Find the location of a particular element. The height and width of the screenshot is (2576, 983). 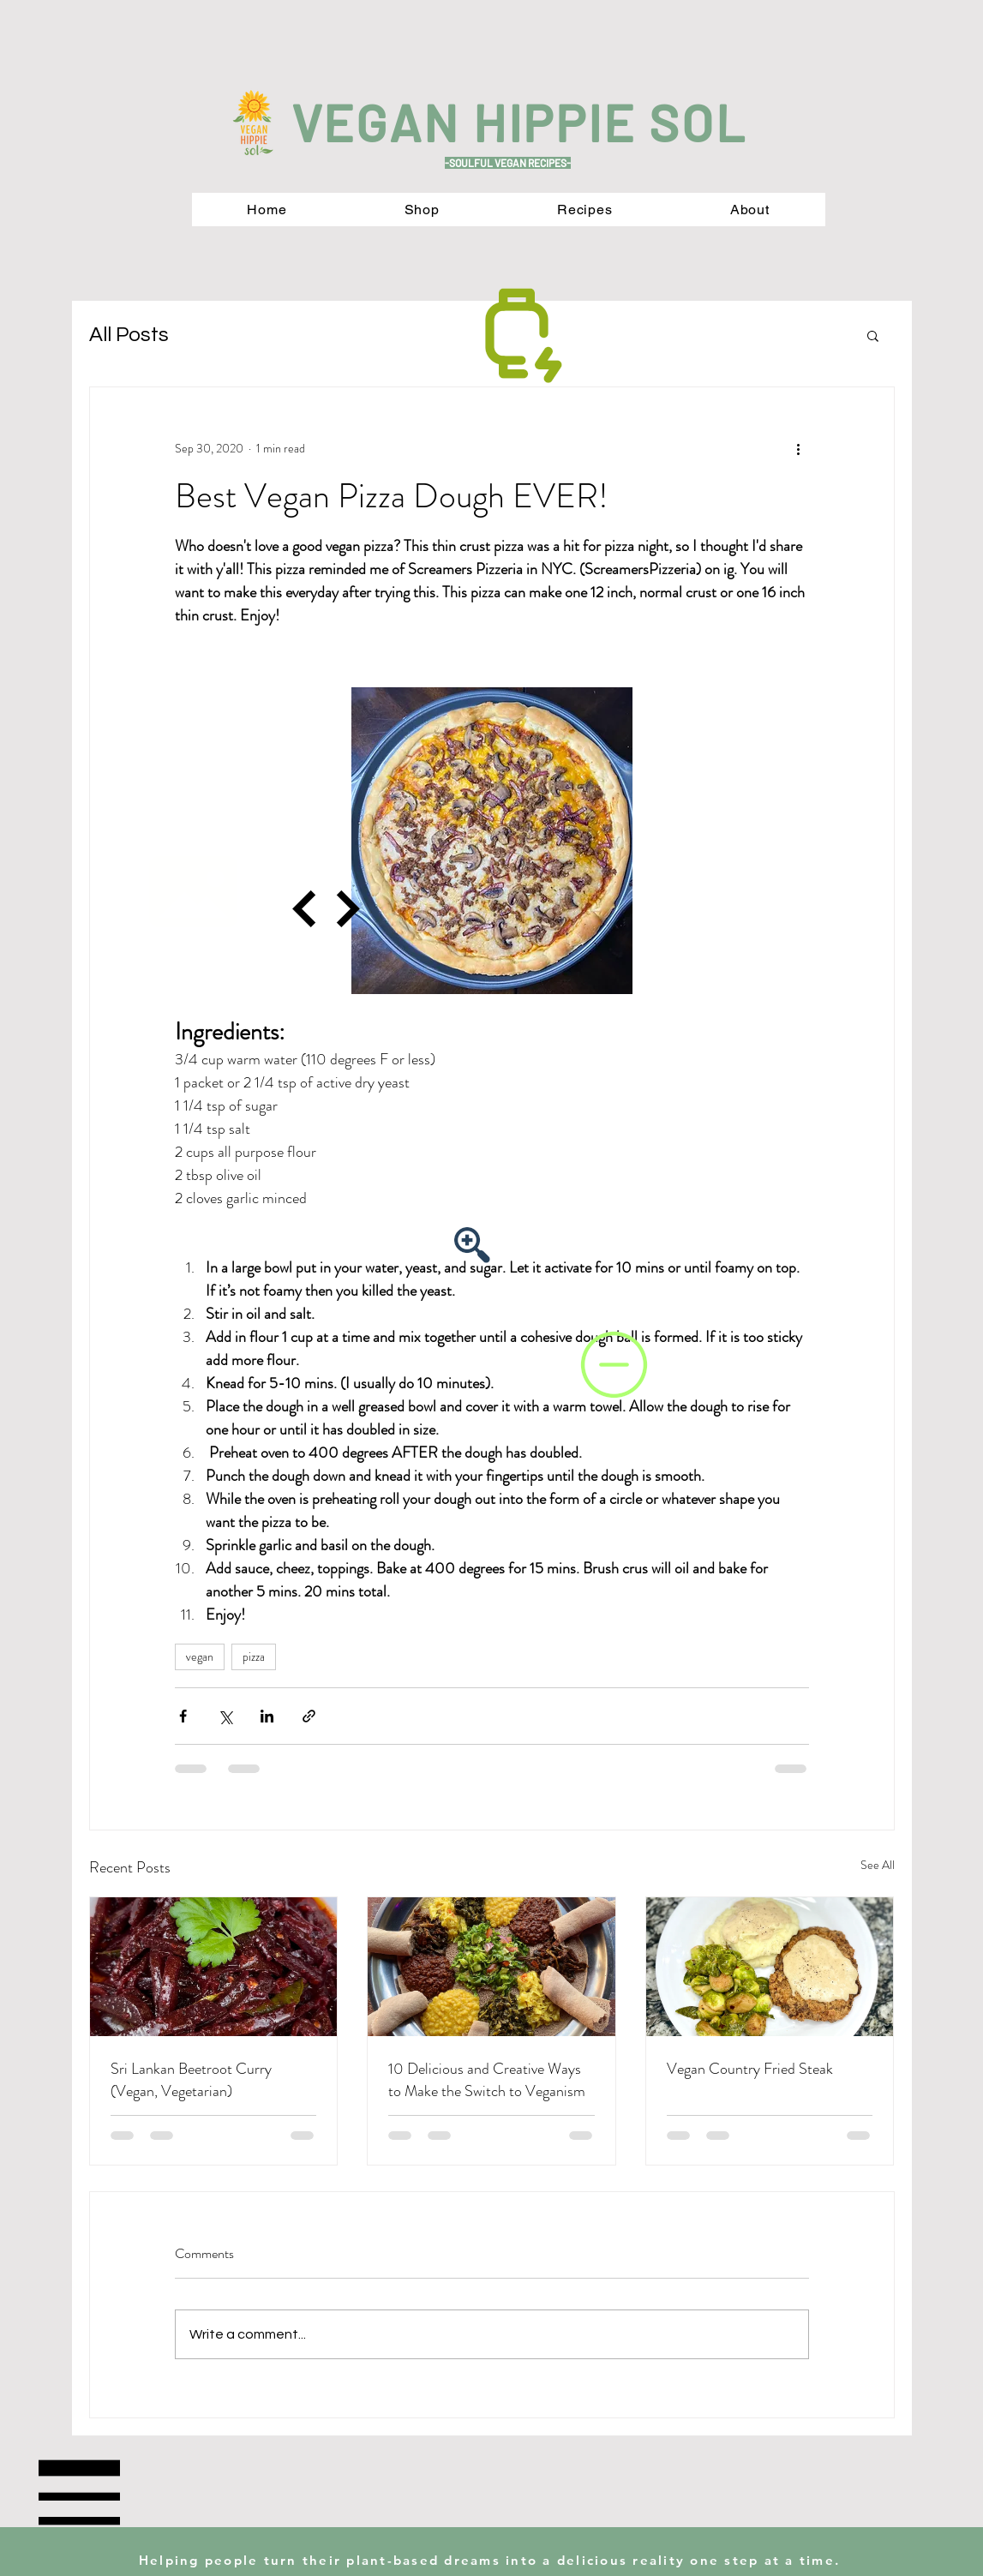

smartwatch charging status is located at coordinates (517, 333).